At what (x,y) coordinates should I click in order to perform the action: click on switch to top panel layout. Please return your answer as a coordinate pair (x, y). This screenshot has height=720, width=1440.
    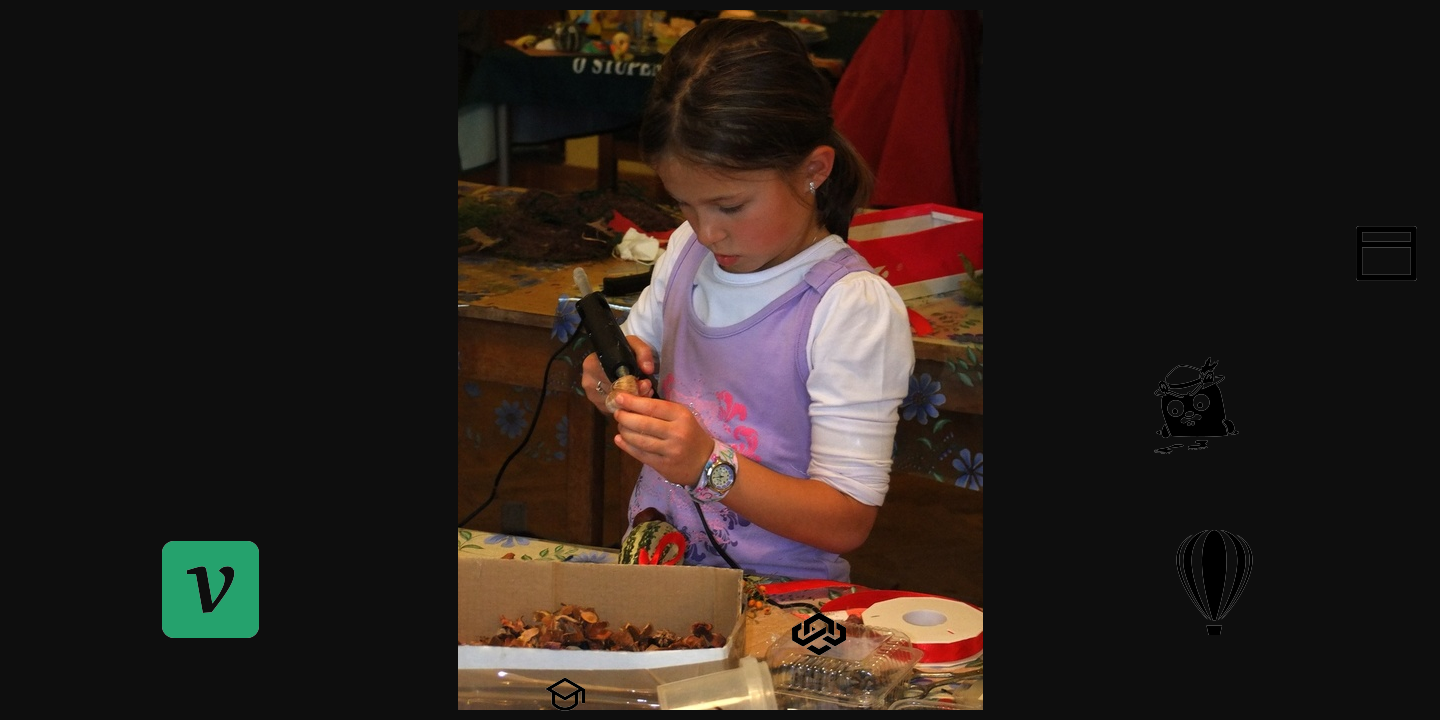
    Looking at the image, I should click on (1386, 253).